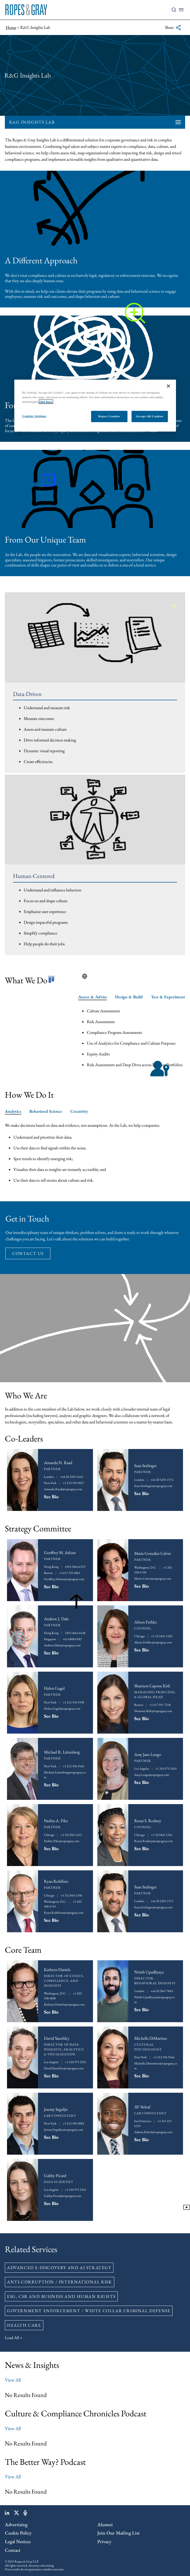 The width and height of the screenshot is (190, 2576). Describe the element at coordinates (186, 2207) in the screenshot. I see `play a video` at that location.